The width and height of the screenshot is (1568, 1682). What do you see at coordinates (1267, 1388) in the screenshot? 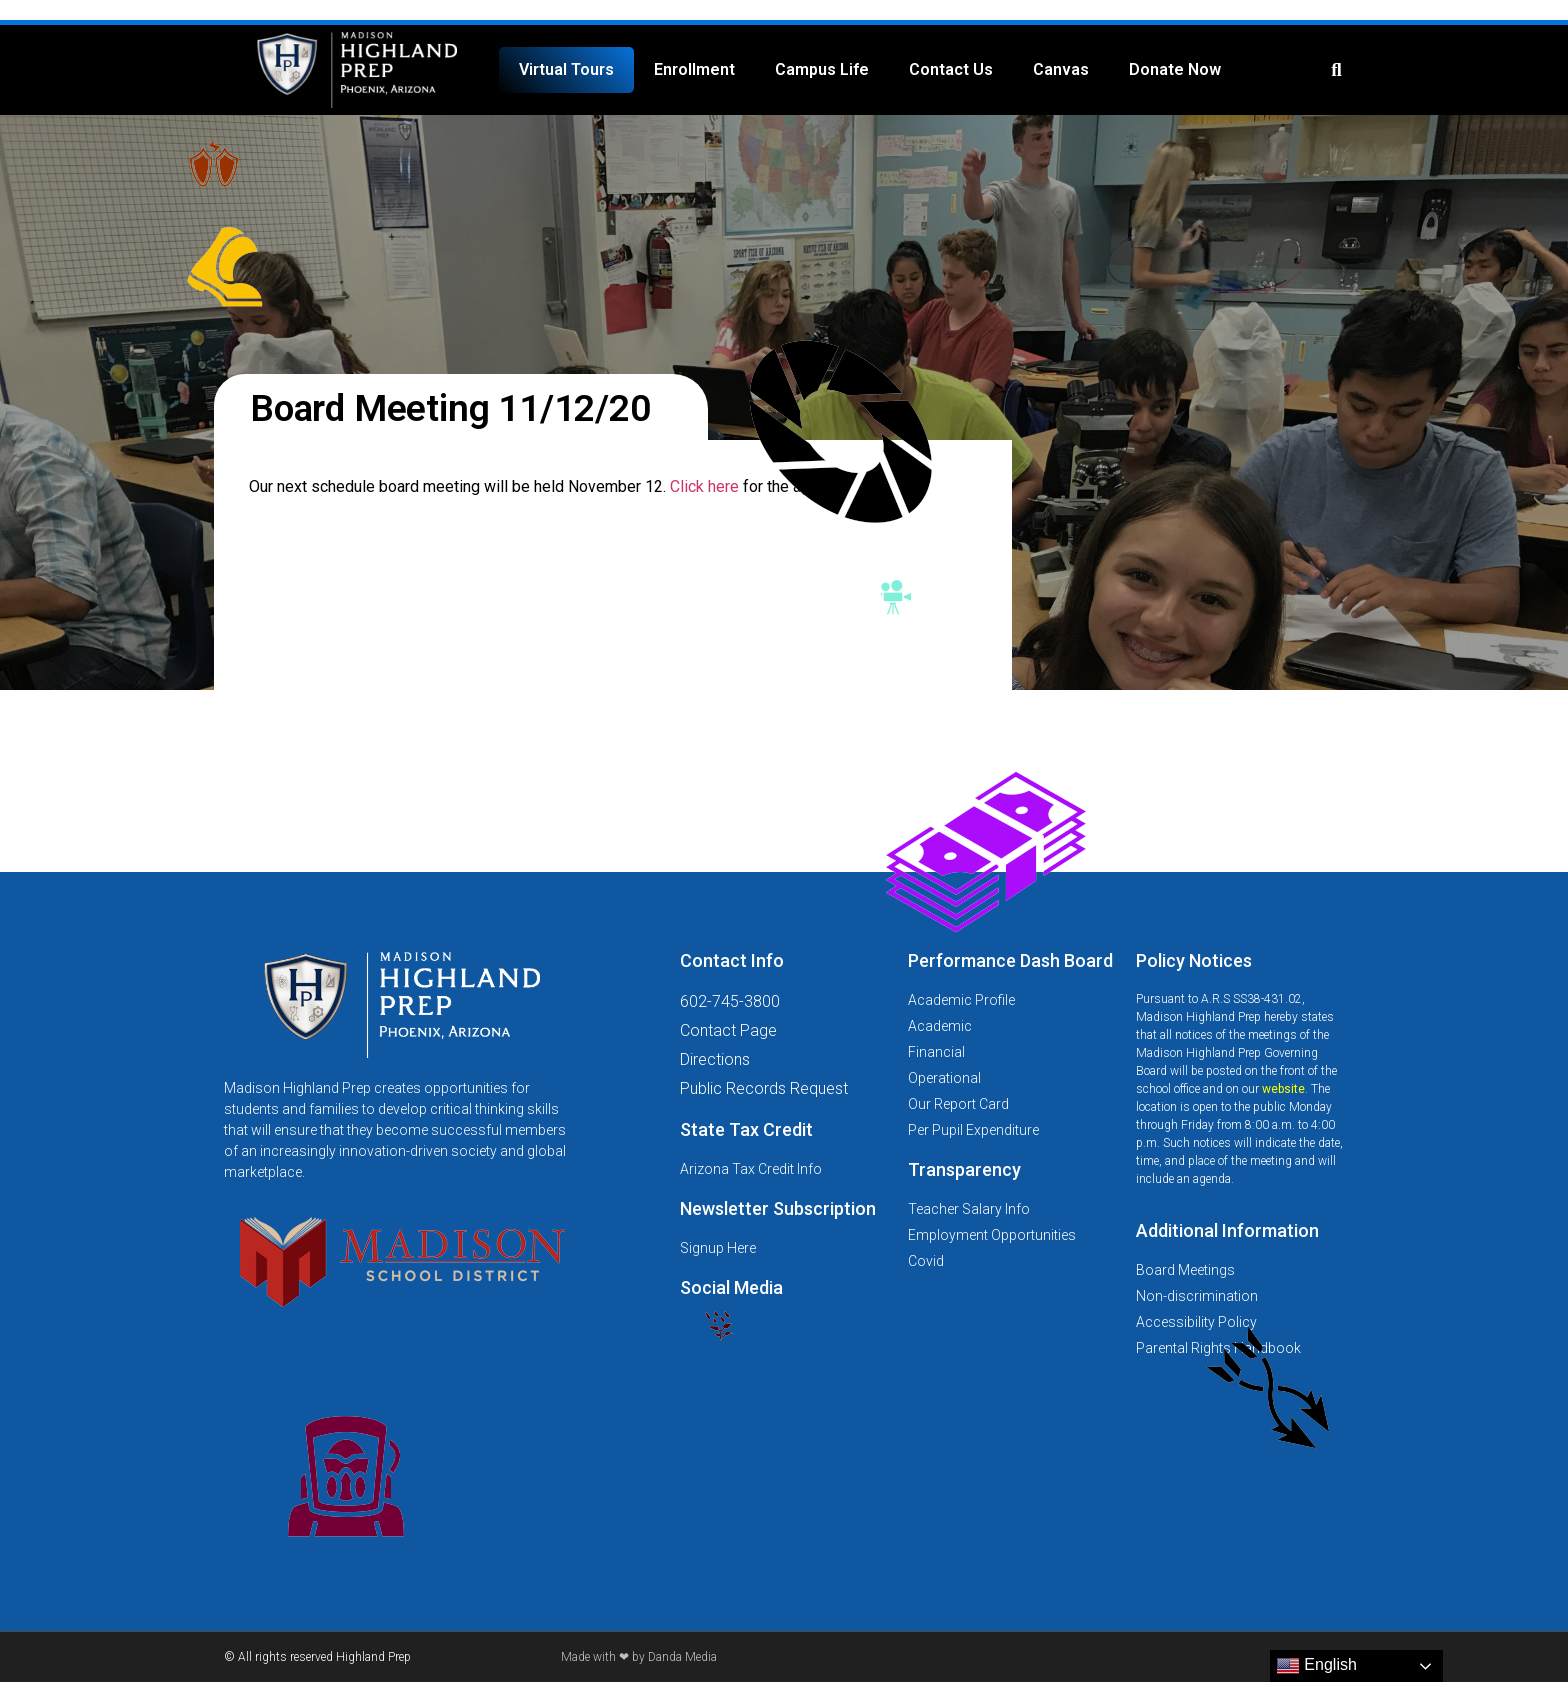
I see `indicates crossing paths or intersecting directions` at bounding box center [1267, 1388].